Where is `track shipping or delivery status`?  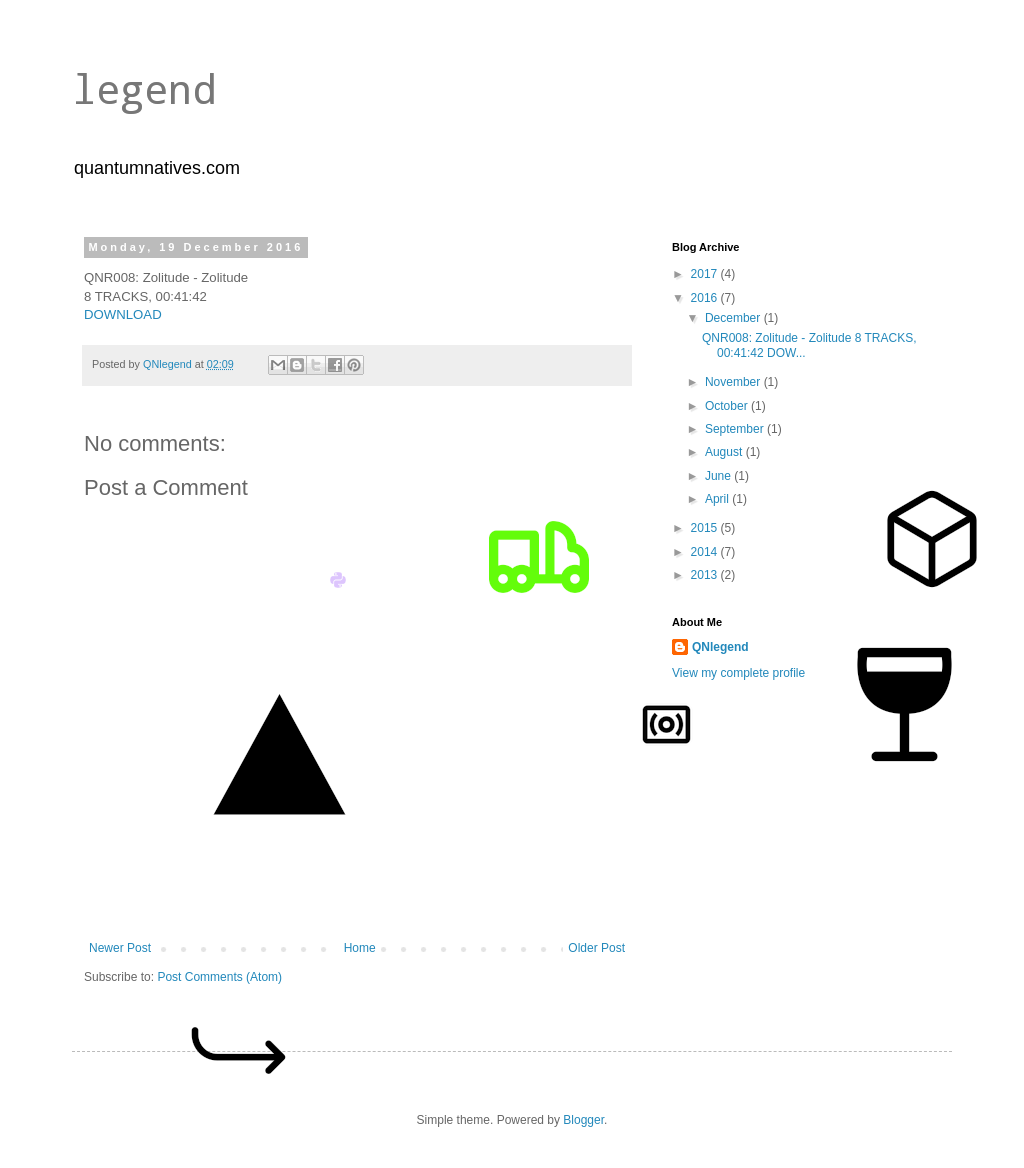 track shipping or delivery status is located at coordinates (539, 557).